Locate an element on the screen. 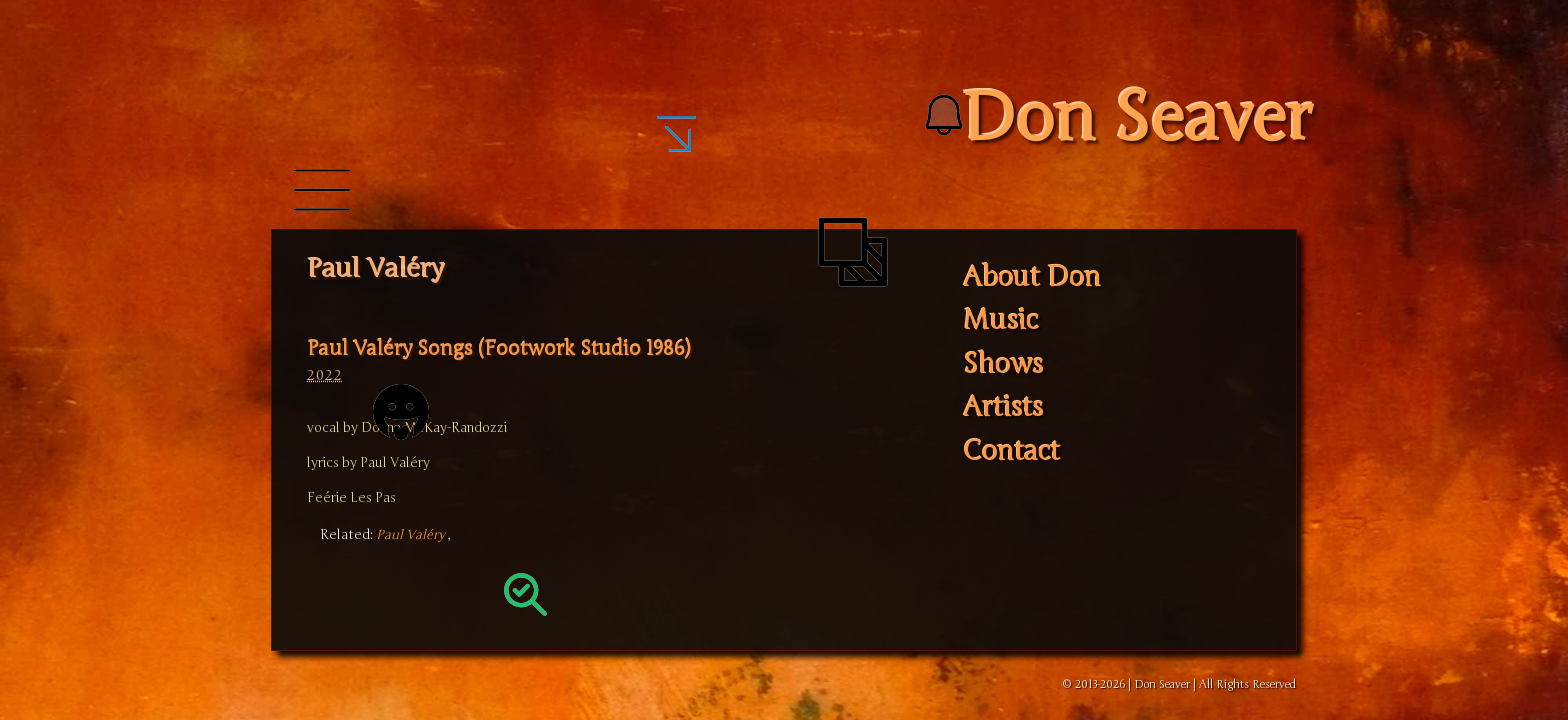 Image resolution: width=1568 pixels, height=720 pixels. open navigation menu is located at coordinates (322, 190).